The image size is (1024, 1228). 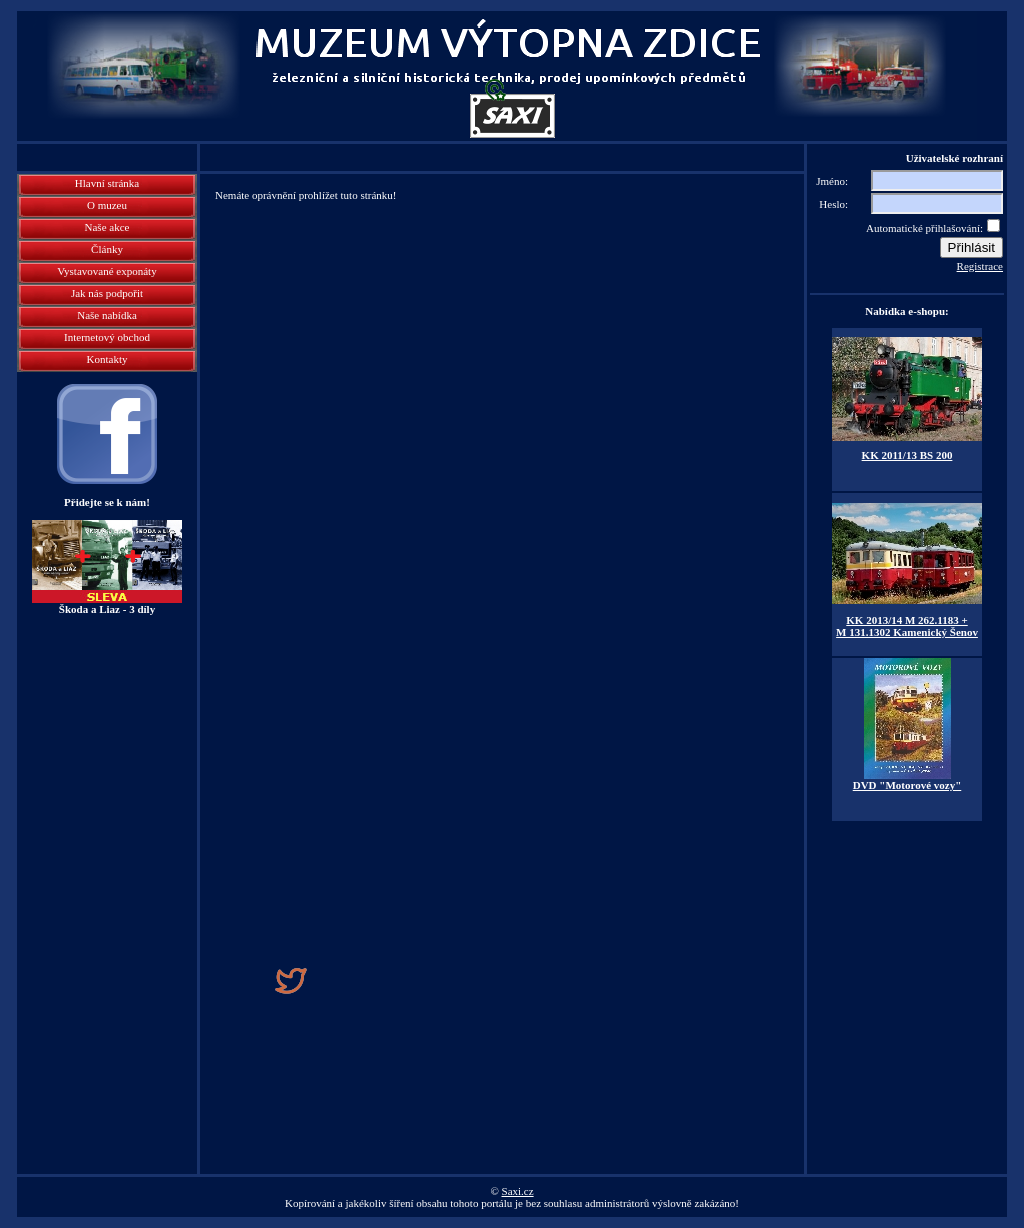 I want to click on mark a location as favorite, so click(x=494, y=89).